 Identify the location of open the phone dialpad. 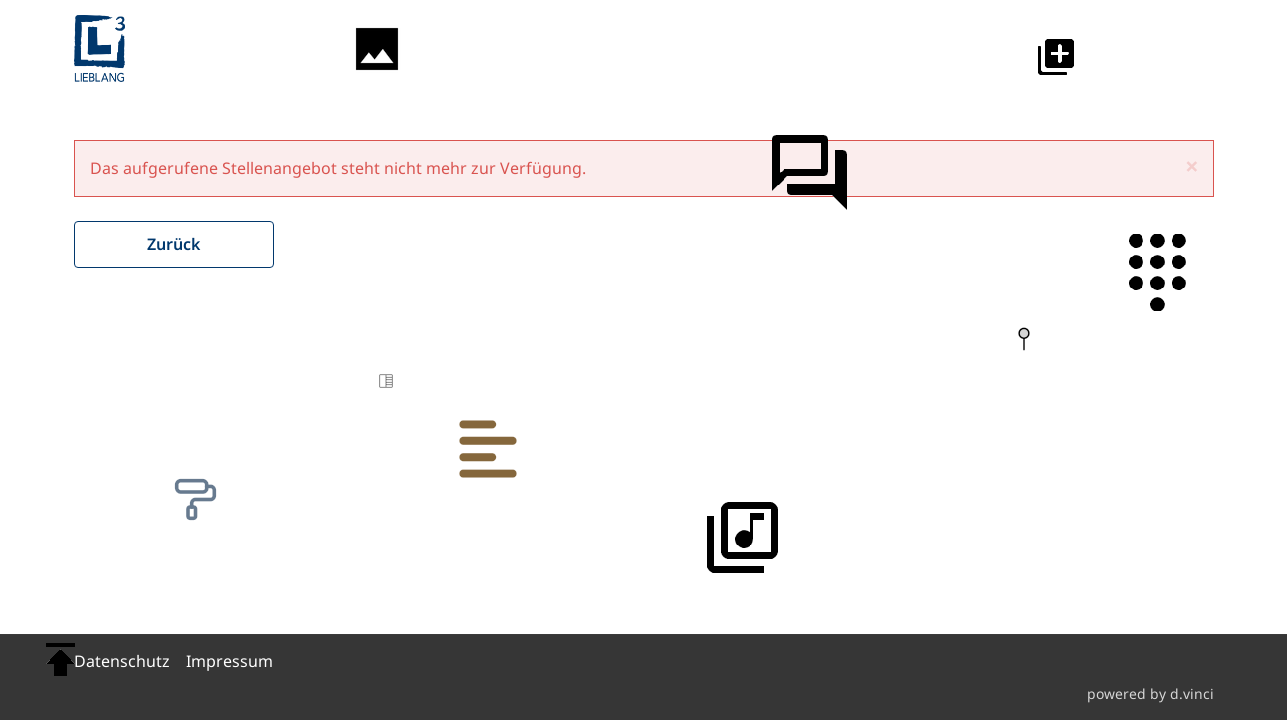
(1157, 272).